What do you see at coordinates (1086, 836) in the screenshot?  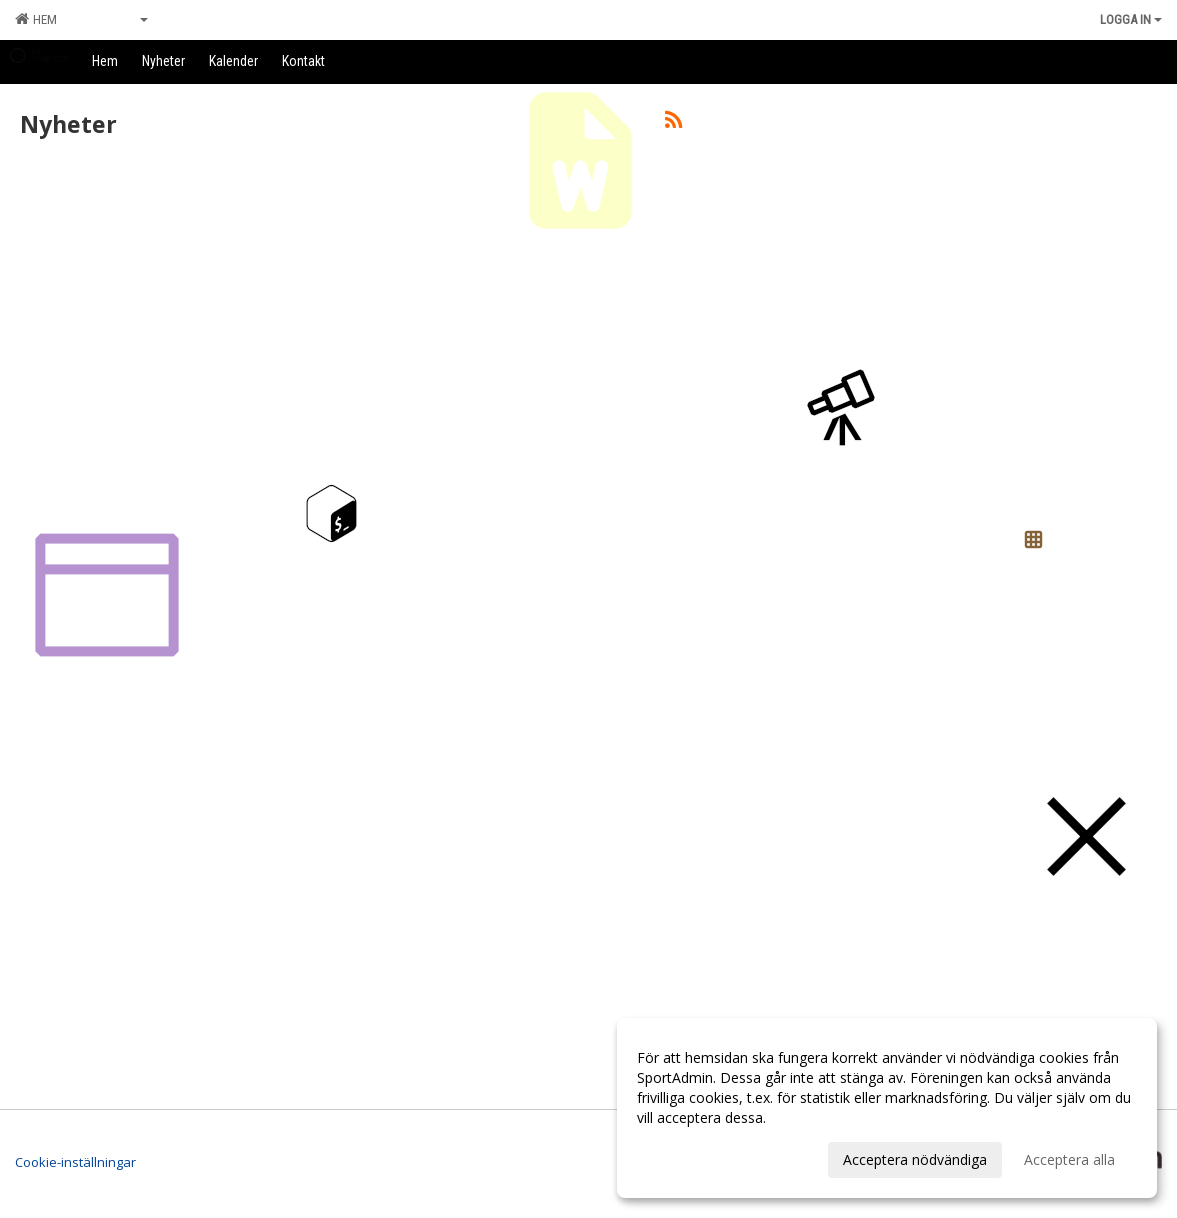 I see `close the current window or dialog` at bounding box center [1086, 836].